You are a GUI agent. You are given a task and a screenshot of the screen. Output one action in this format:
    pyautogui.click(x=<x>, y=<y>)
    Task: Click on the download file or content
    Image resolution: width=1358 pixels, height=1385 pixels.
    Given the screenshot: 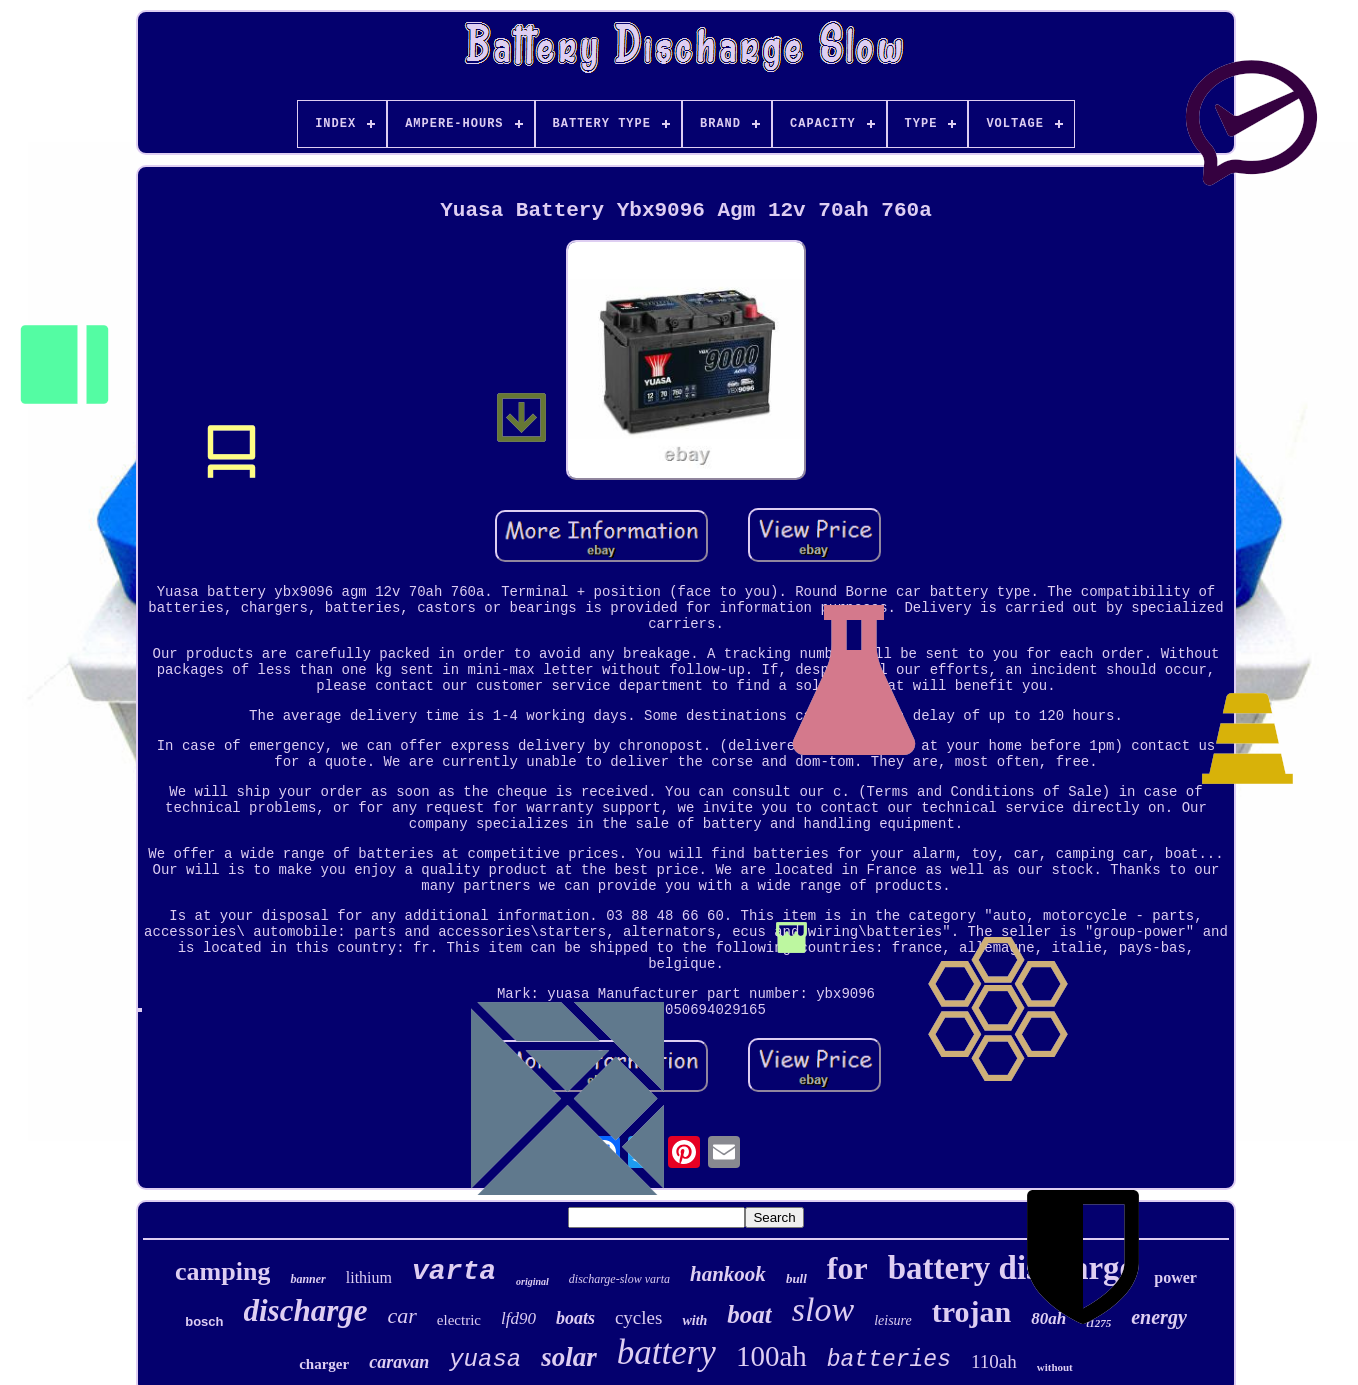 What is the action you would take?
    pyautogui.click(x=521, y=417)
    